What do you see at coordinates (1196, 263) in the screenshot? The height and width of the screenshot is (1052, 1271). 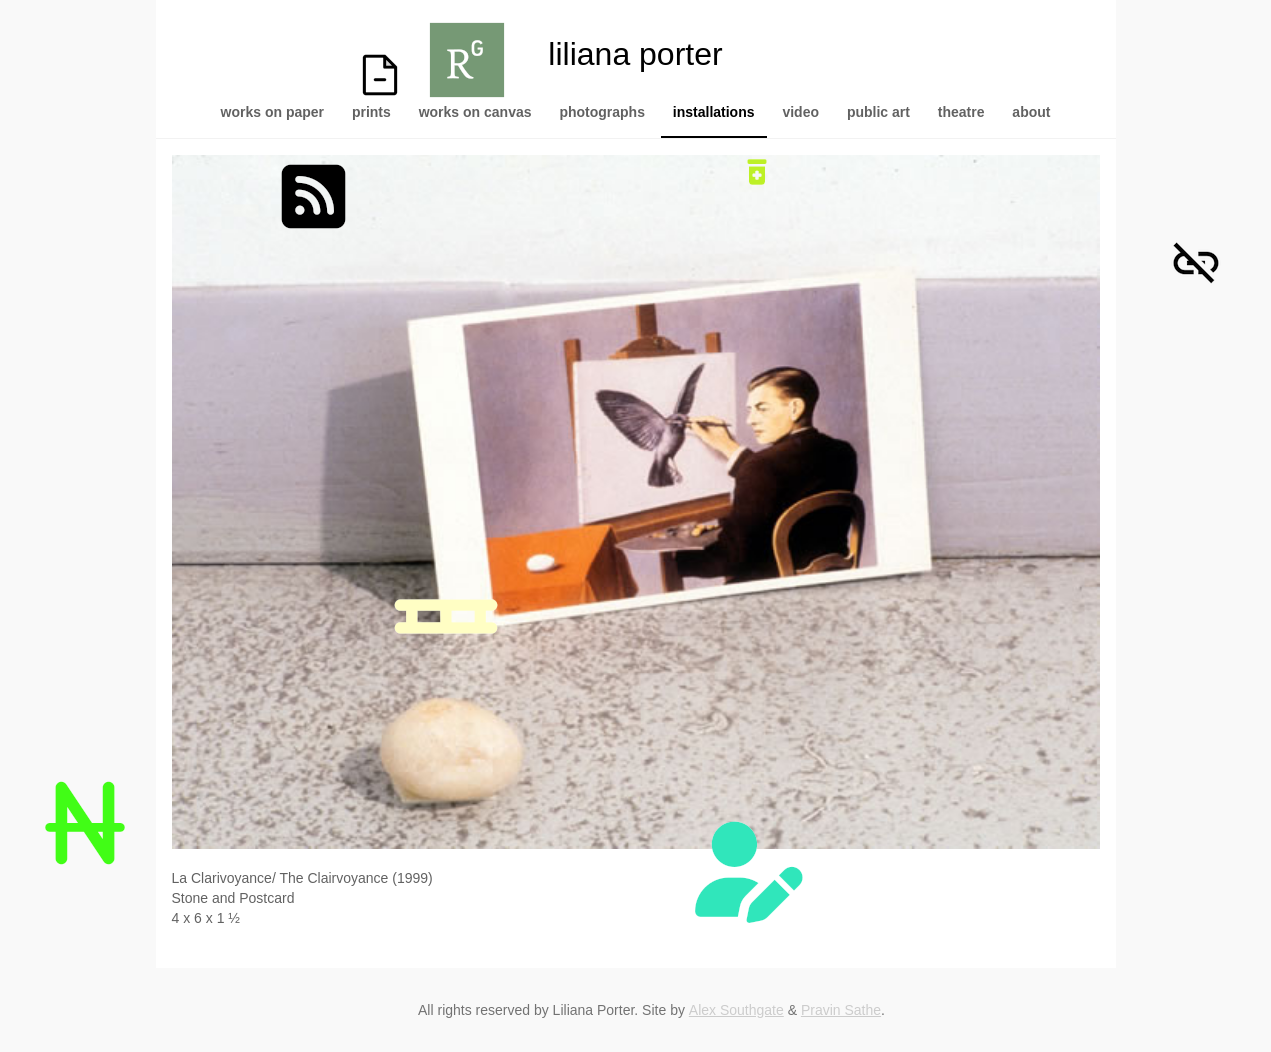 I see `unlink or disconnect a shared item` at bounding box center [1196, 263].